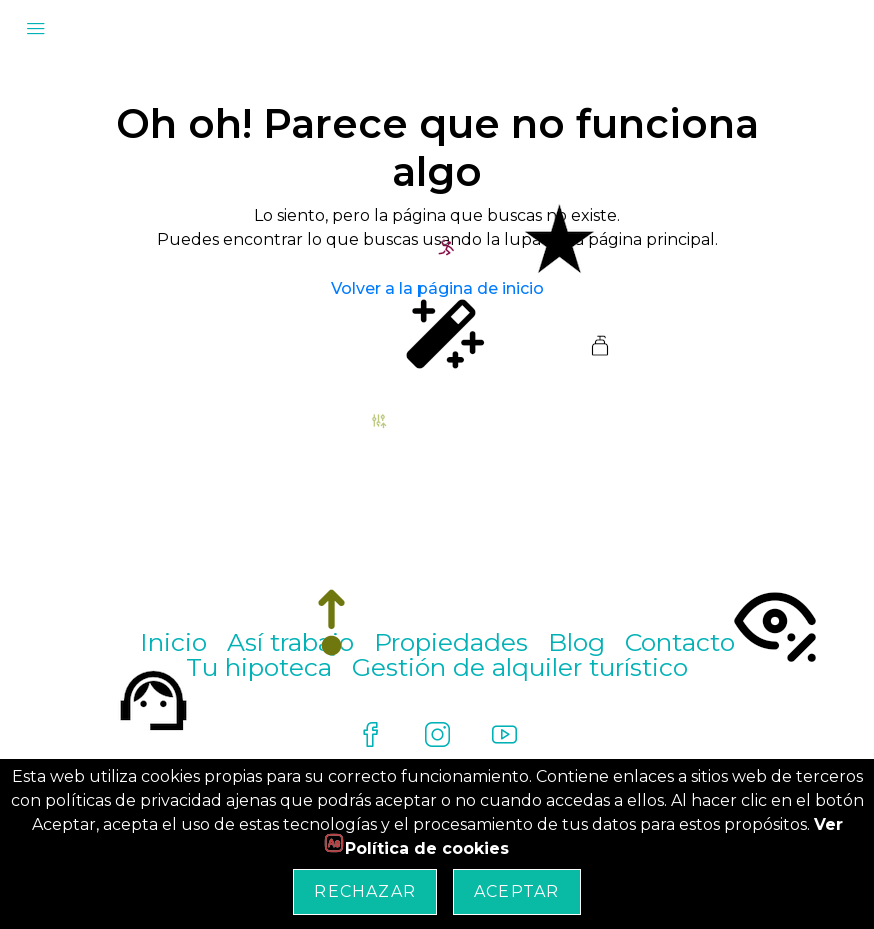  Describe the element at coordinates (775, 621) in the screenshot. I see `view available discounts or promotions` at that location.